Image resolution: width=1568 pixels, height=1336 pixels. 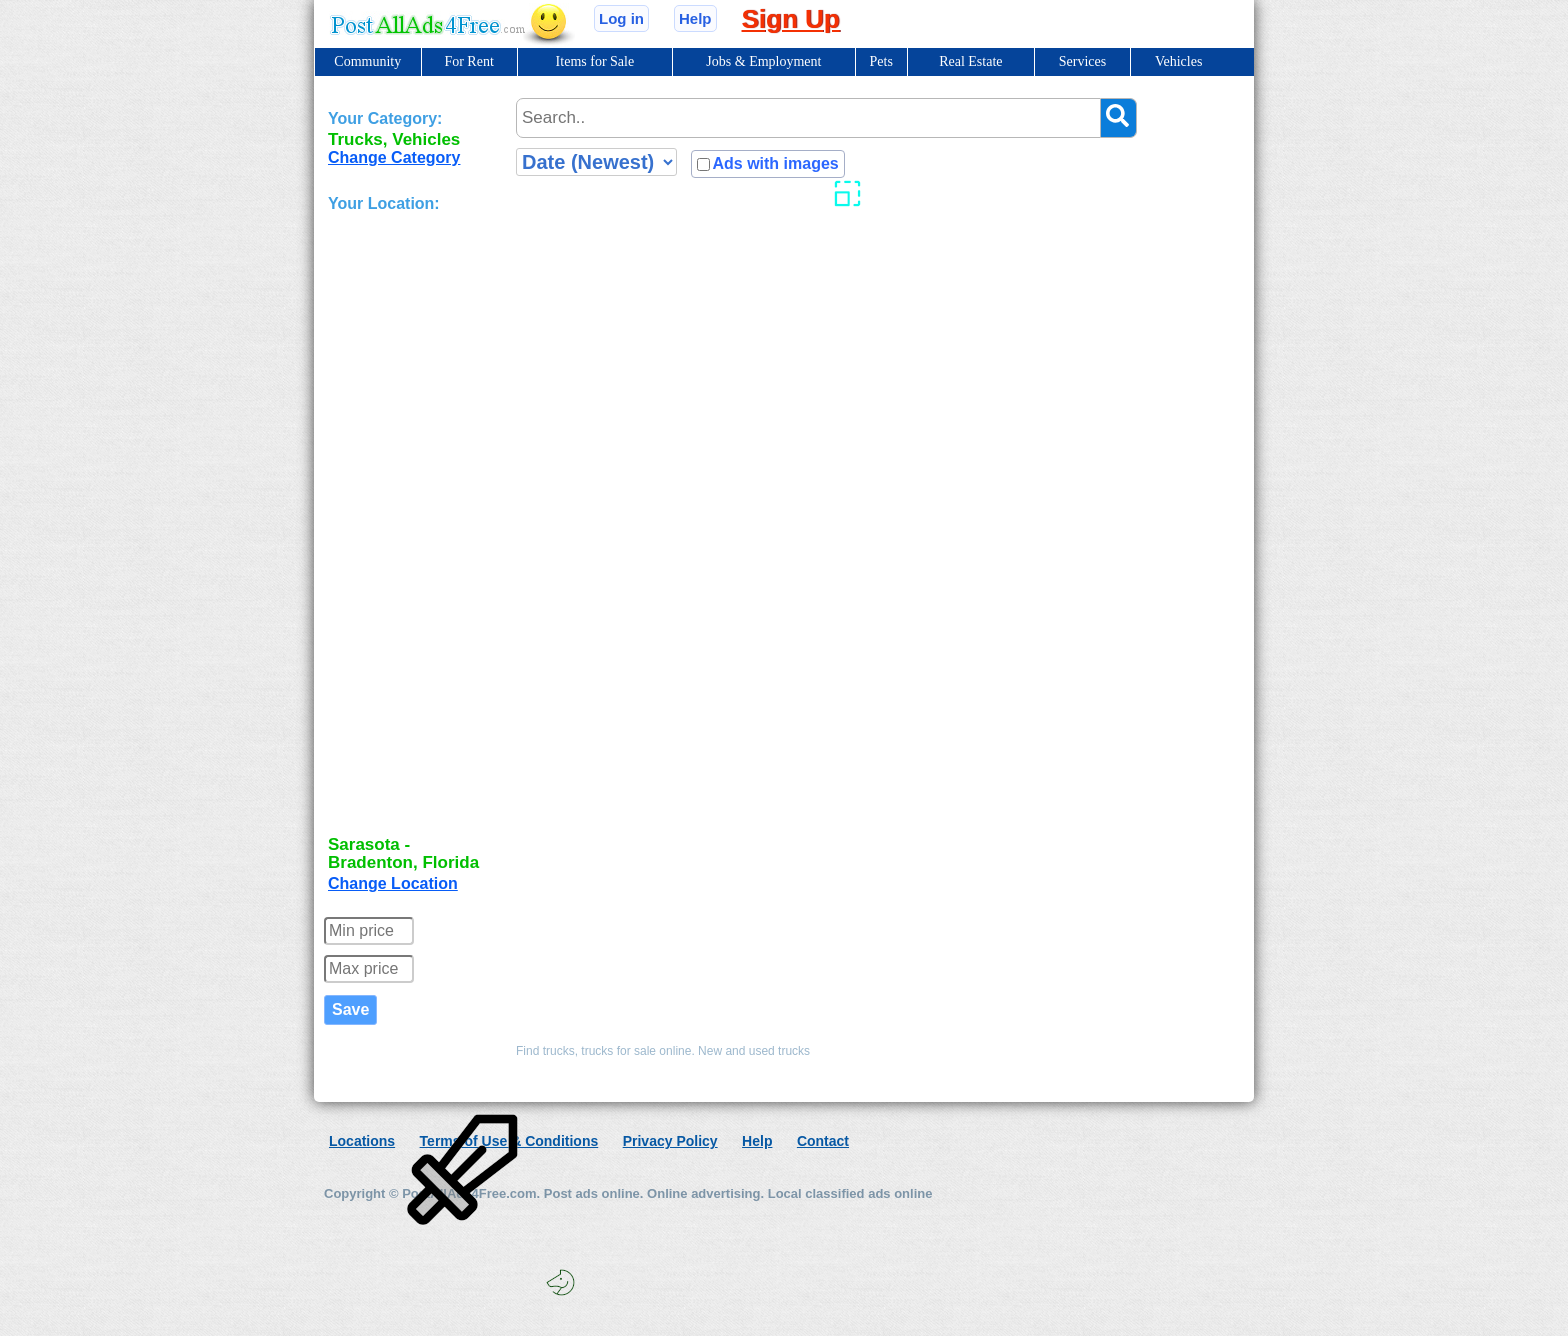 I want to click on access equestrian or horse-related features, so click(x=561, y=1282).